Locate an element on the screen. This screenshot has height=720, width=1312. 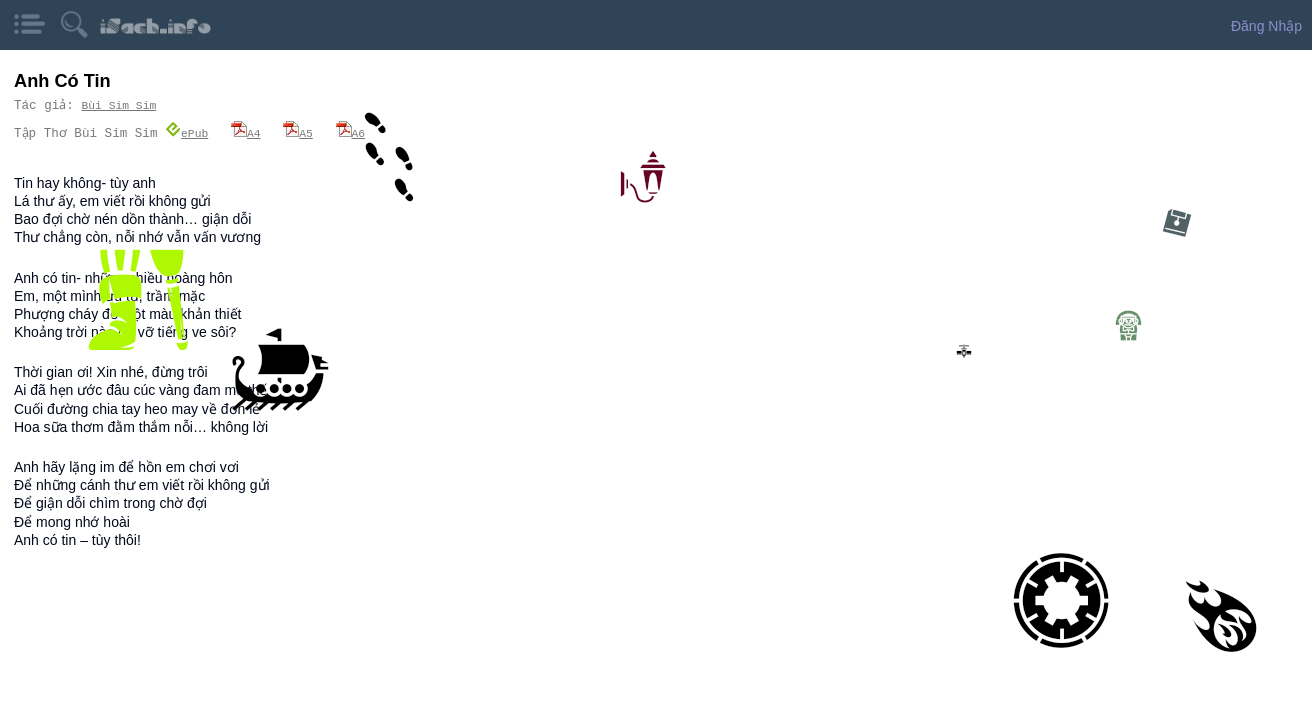
viking ship or drakkar game element is located at coordinates (279, 374).